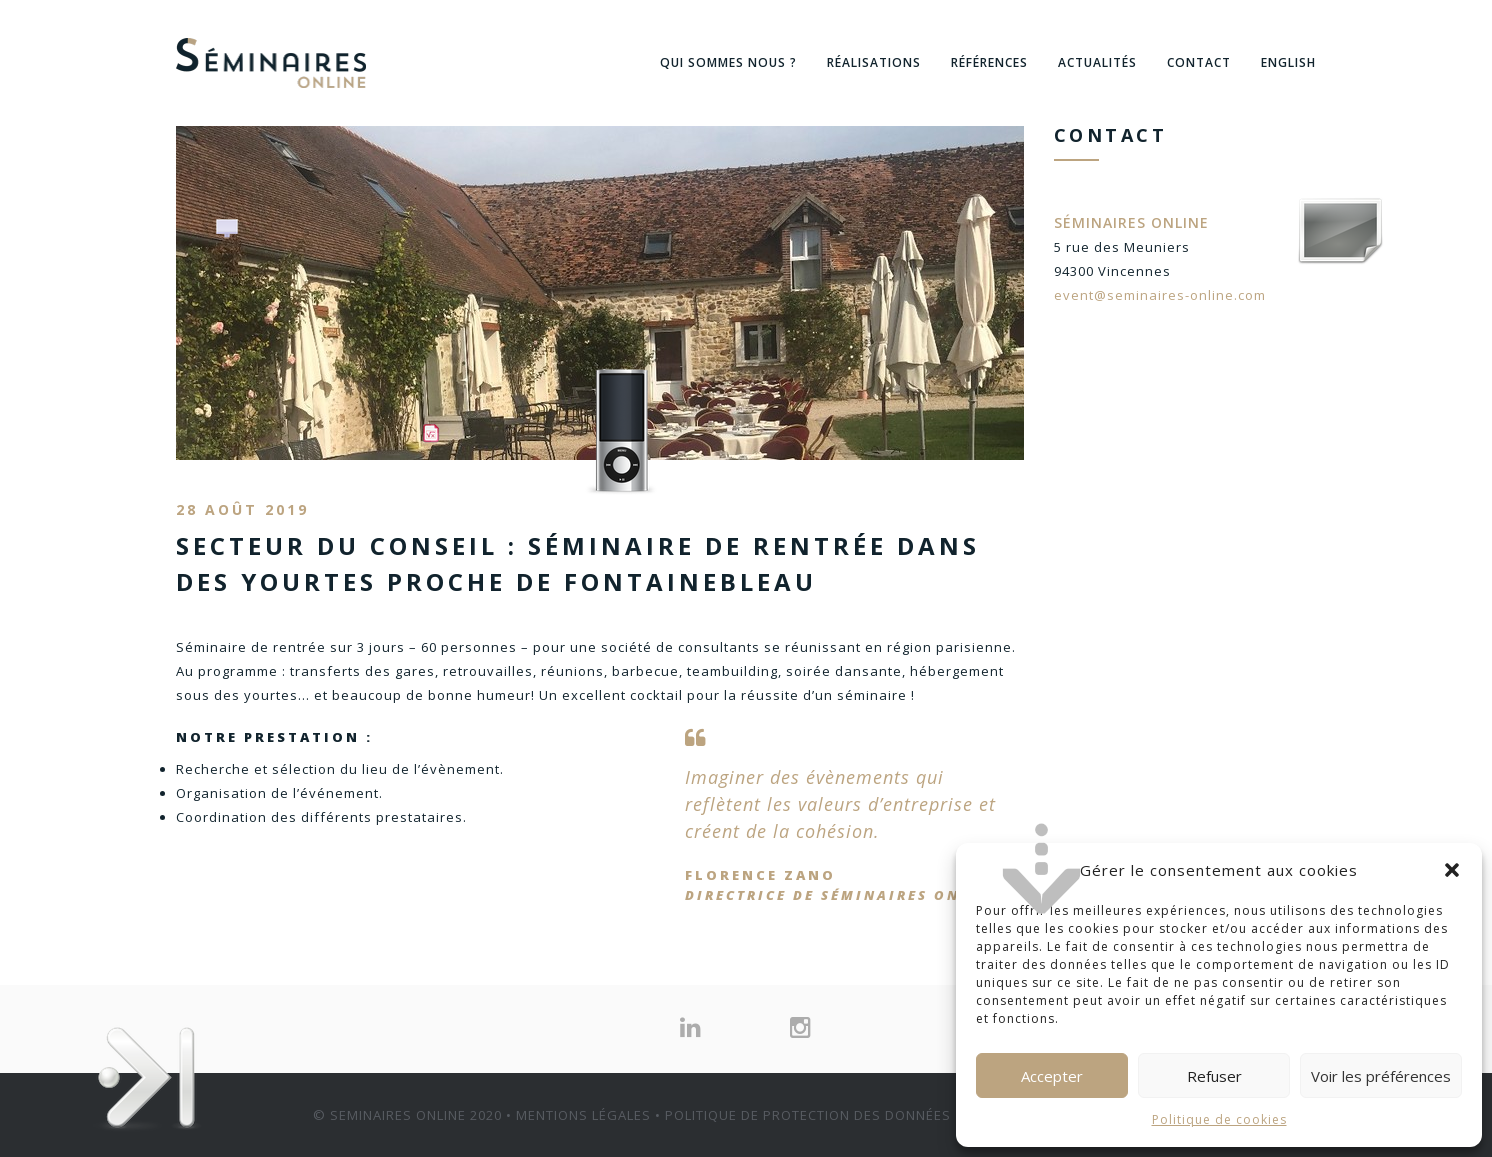  I want to click on indicates this mac in system preferences or network devices, so click(227, 228).